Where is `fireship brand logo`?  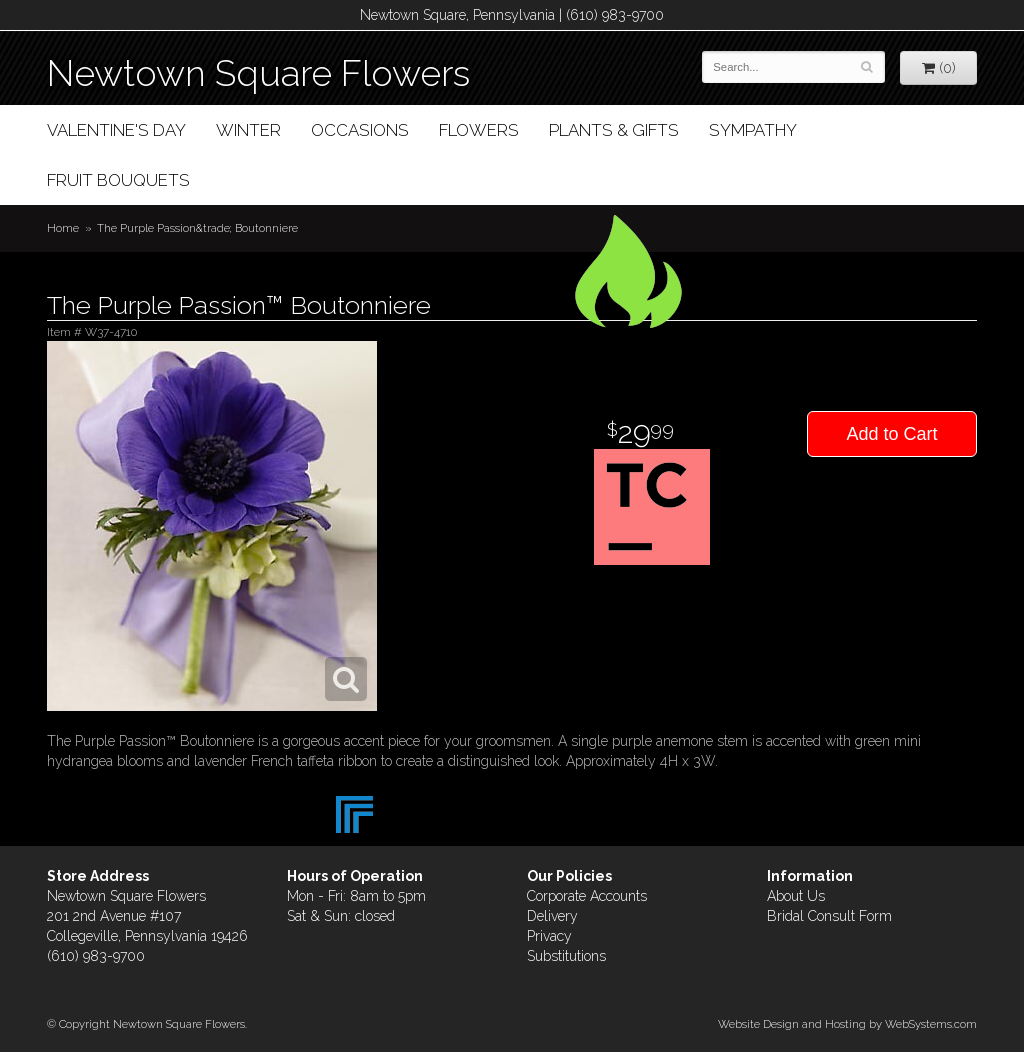
fireship brand logo is located at coordinates (628, 271).